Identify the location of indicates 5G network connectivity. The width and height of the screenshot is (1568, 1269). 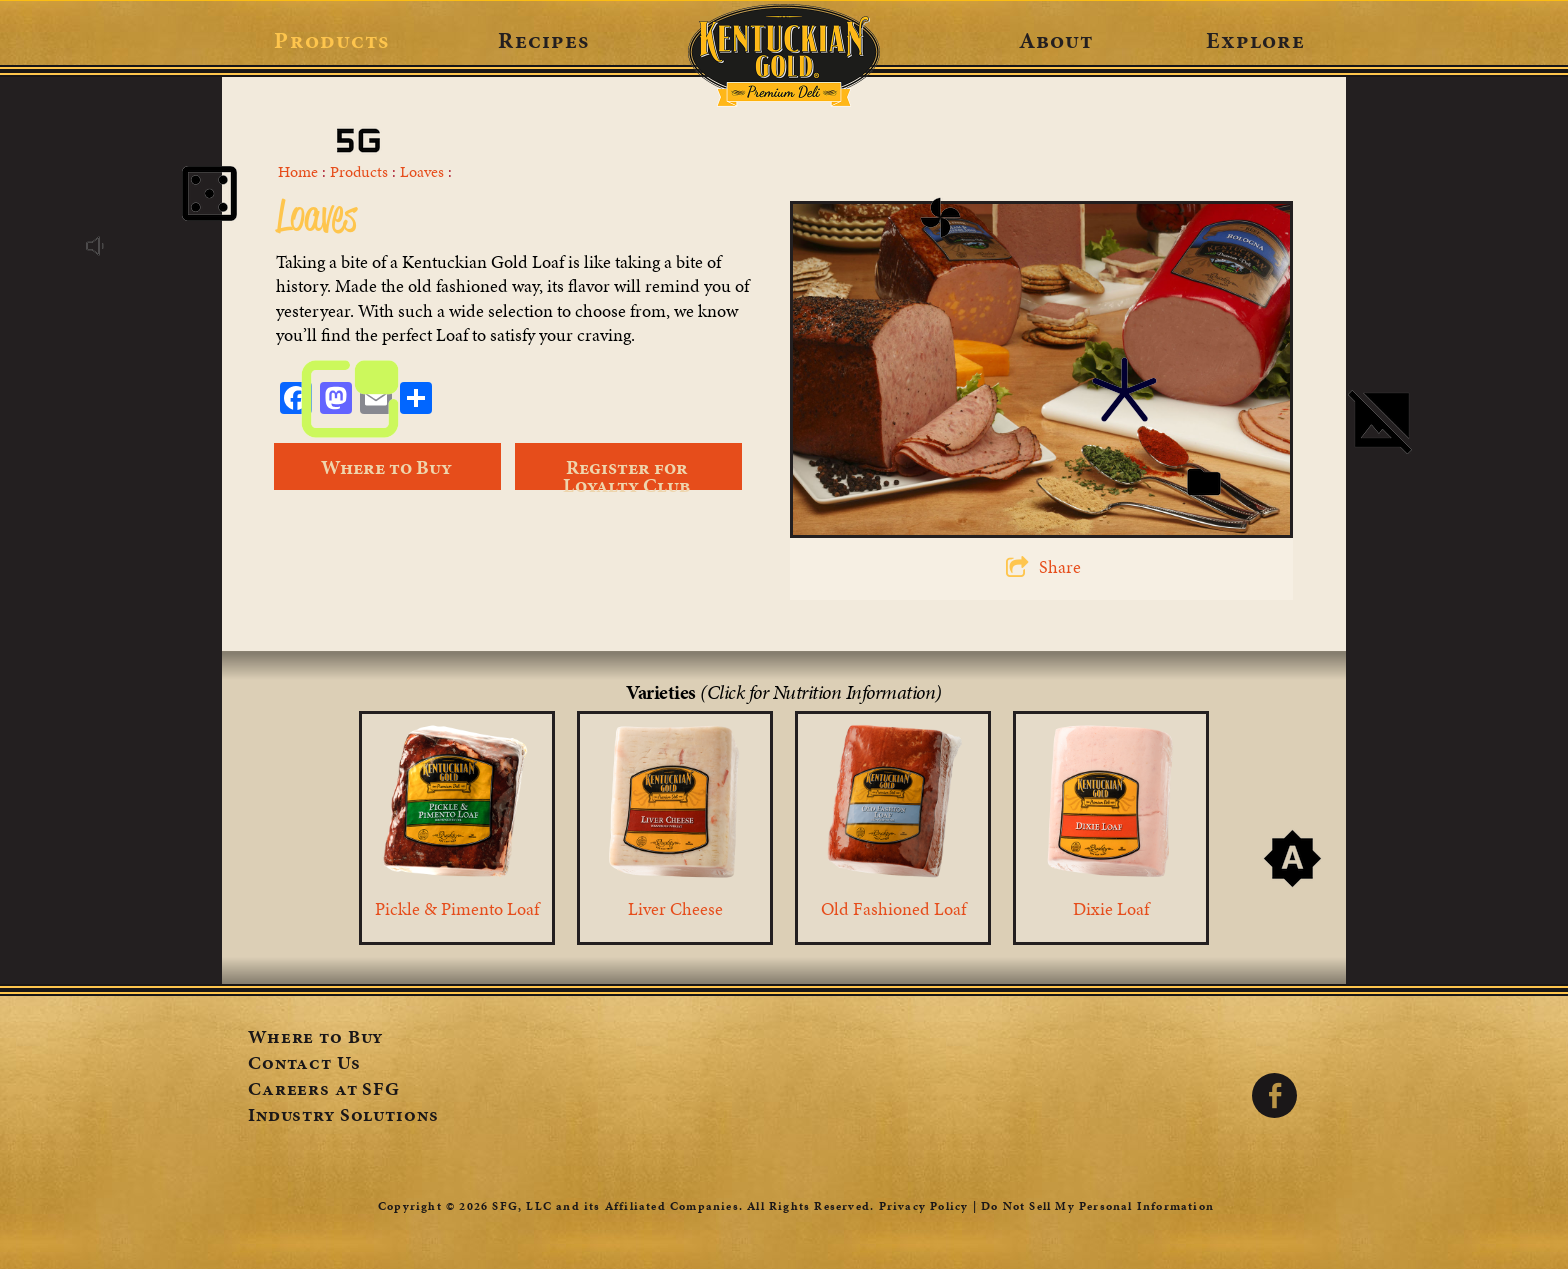
(358, 140).